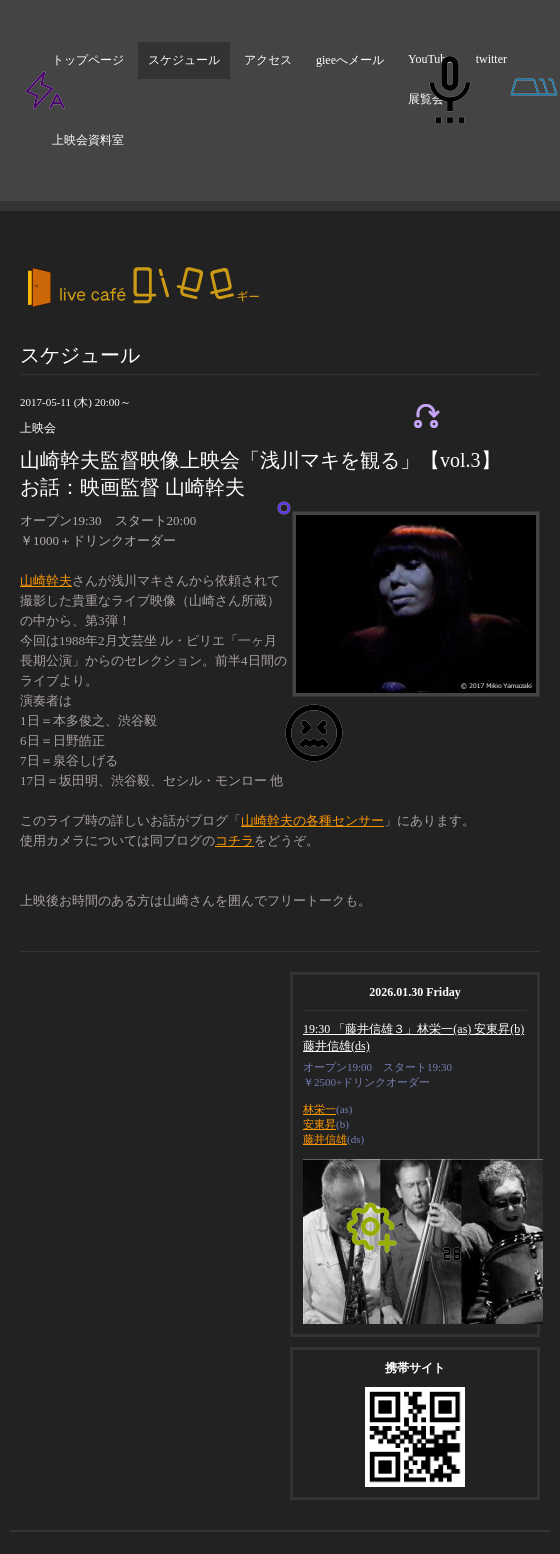  I want to click on change or update status between states, so click(426, 416).